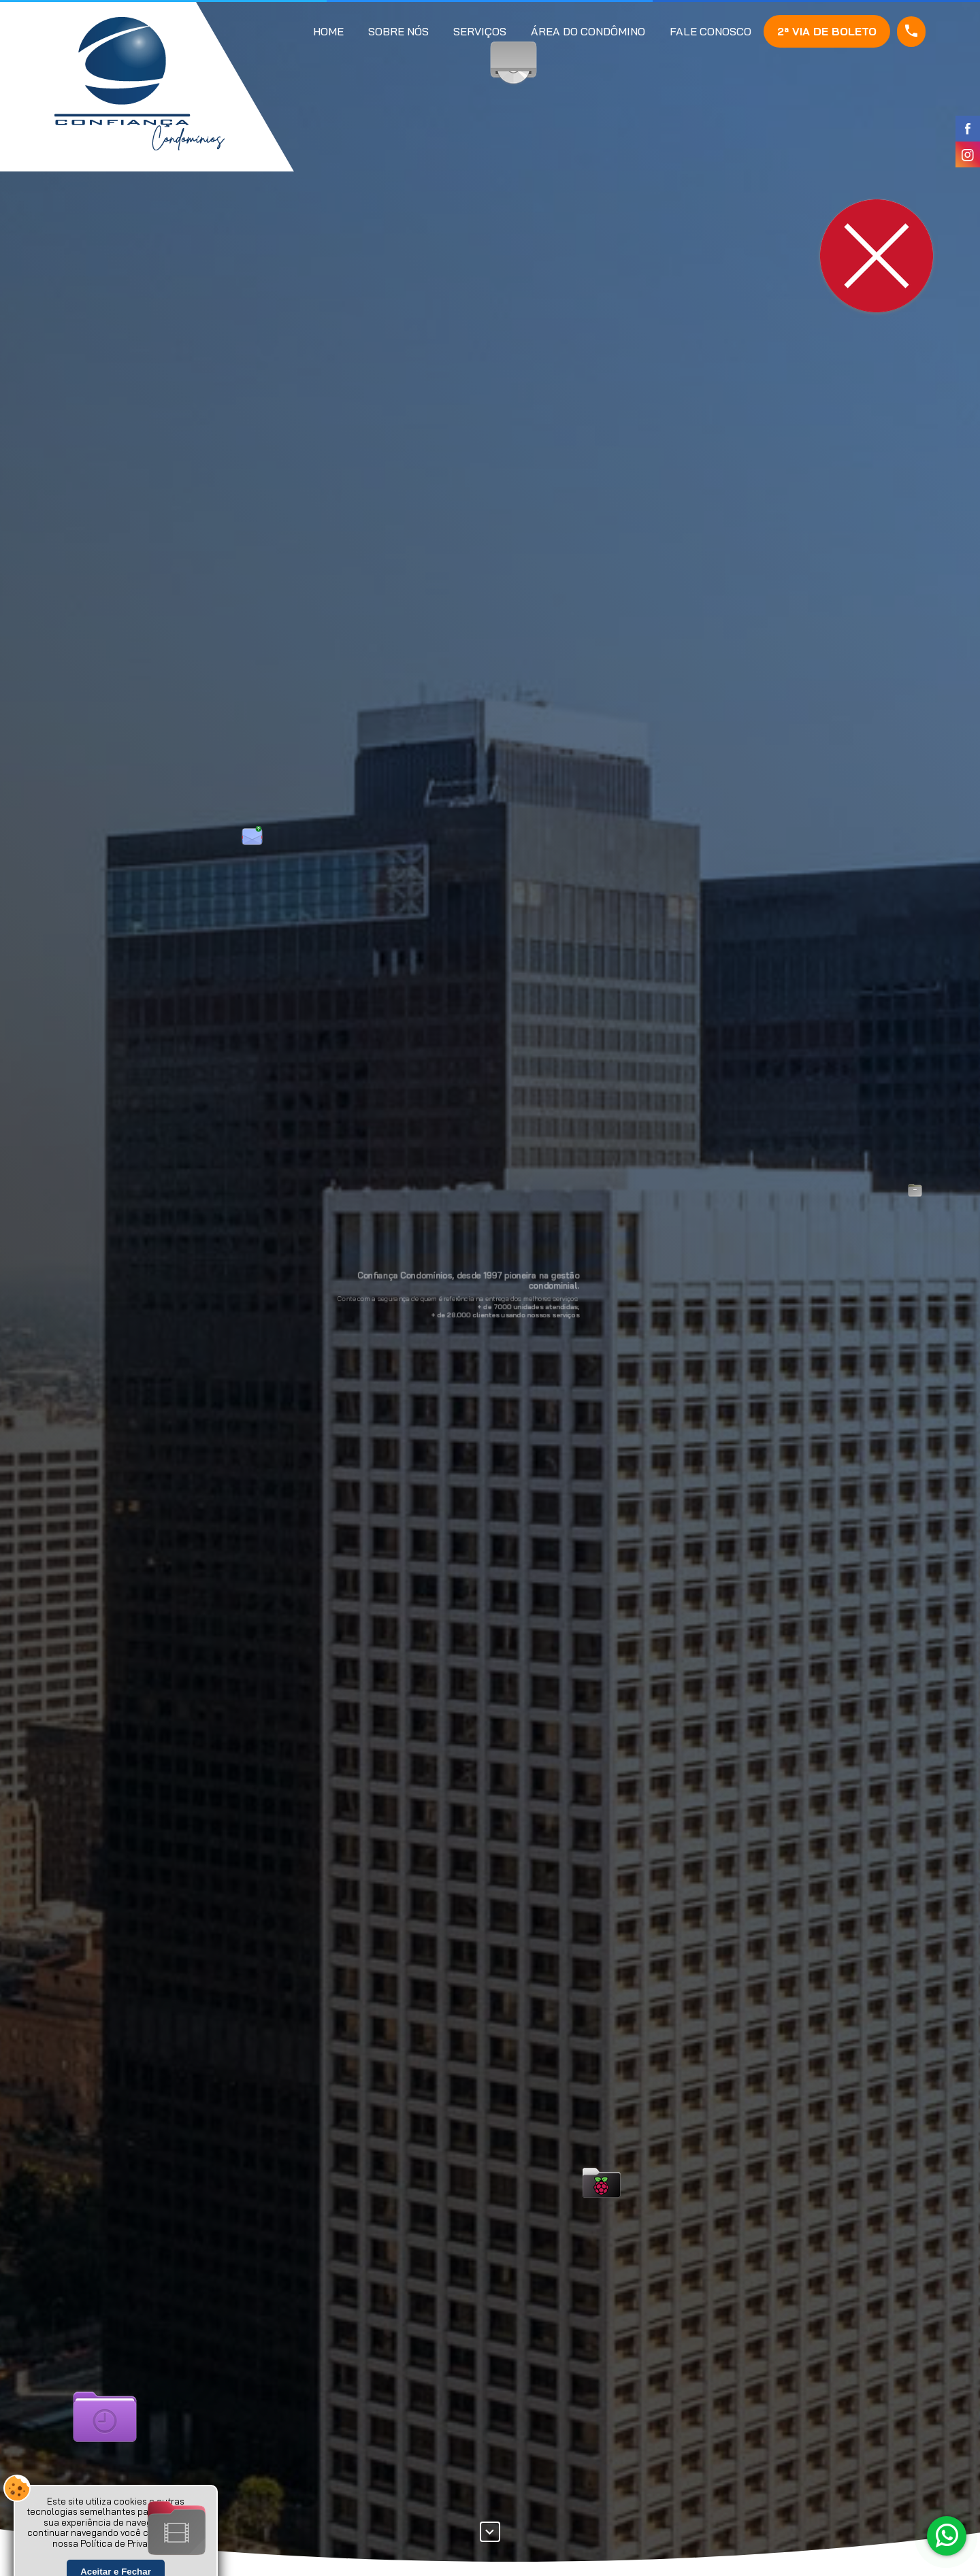 The width and height of the screenshot is (980, 2576). I want to click on open videos folder, so click(176, 2528).